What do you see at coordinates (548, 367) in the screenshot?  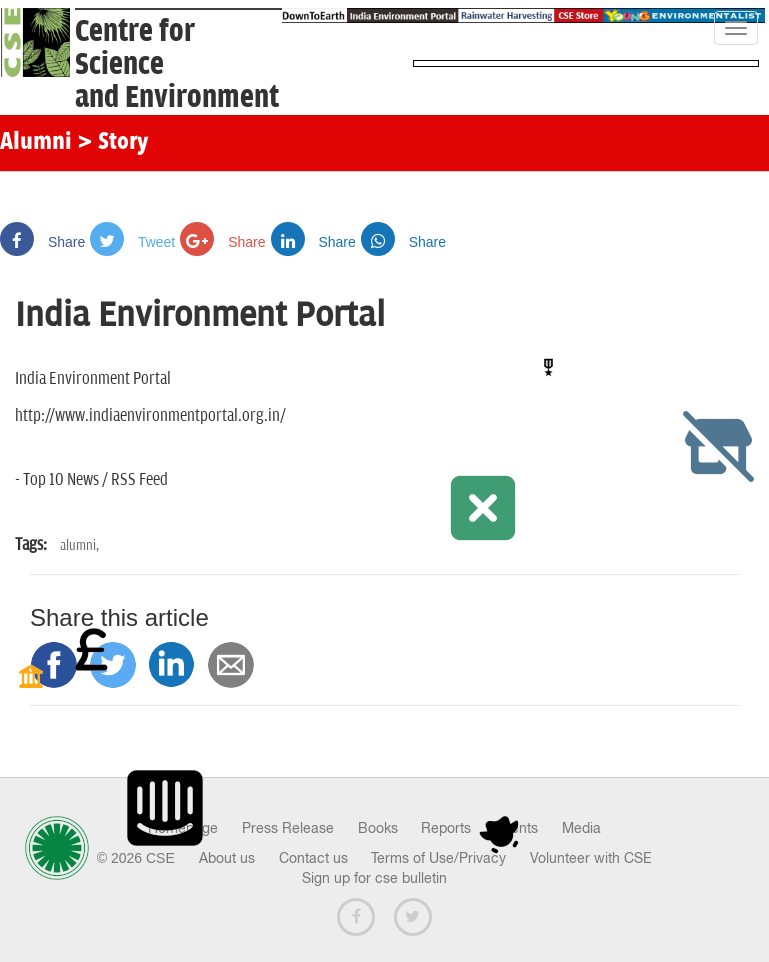 I see `view achievements or badges earned` at bounding box center [548, 367].